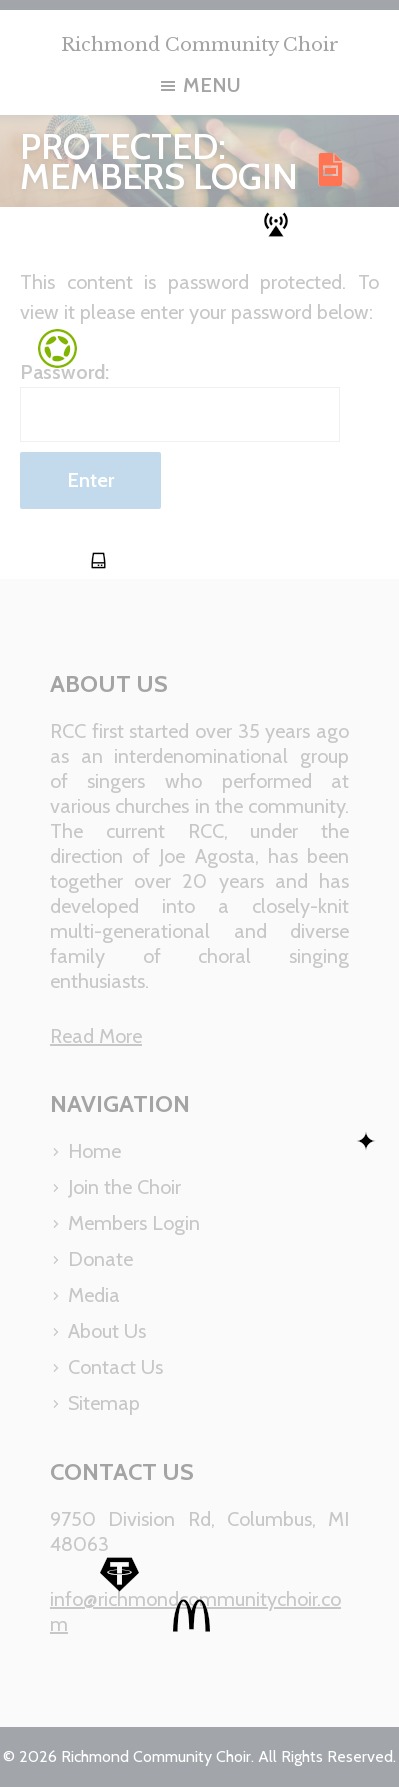  What do you see at coordinates (98, 560) in the screenshot?
I see `access external storage or hard drive` at bounding box center [98, 560].